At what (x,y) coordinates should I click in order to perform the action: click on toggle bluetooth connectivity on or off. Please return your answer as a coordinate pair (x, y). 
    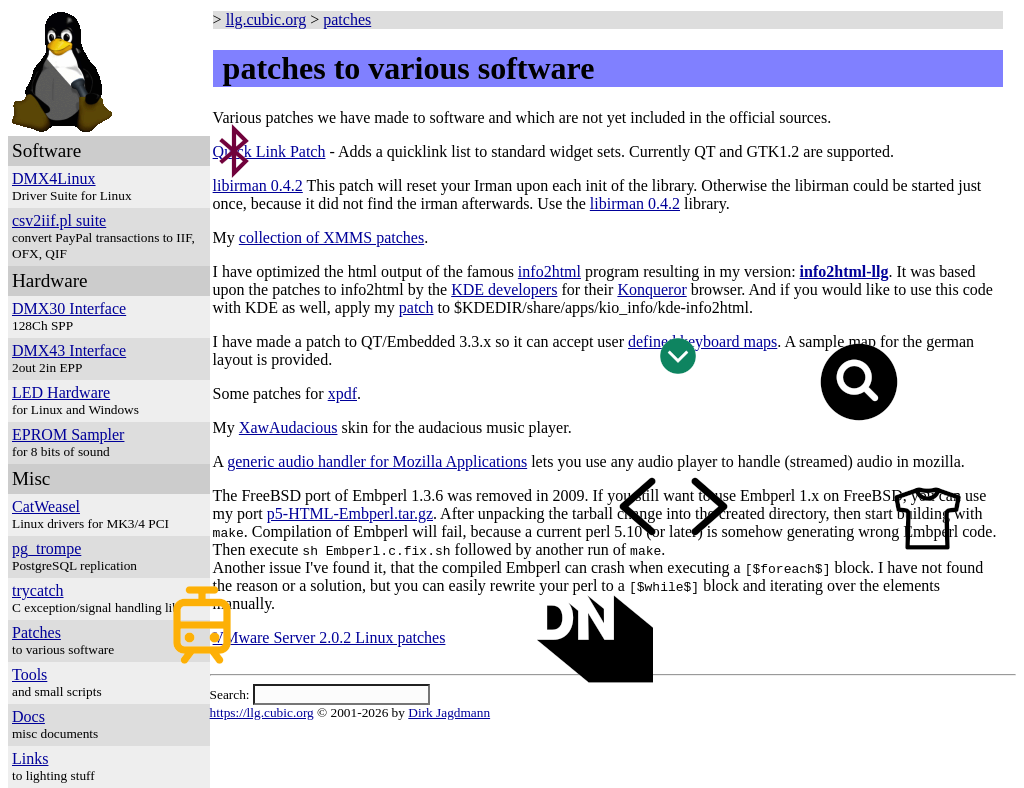
    Looking at the image, I should click on (234, 151).